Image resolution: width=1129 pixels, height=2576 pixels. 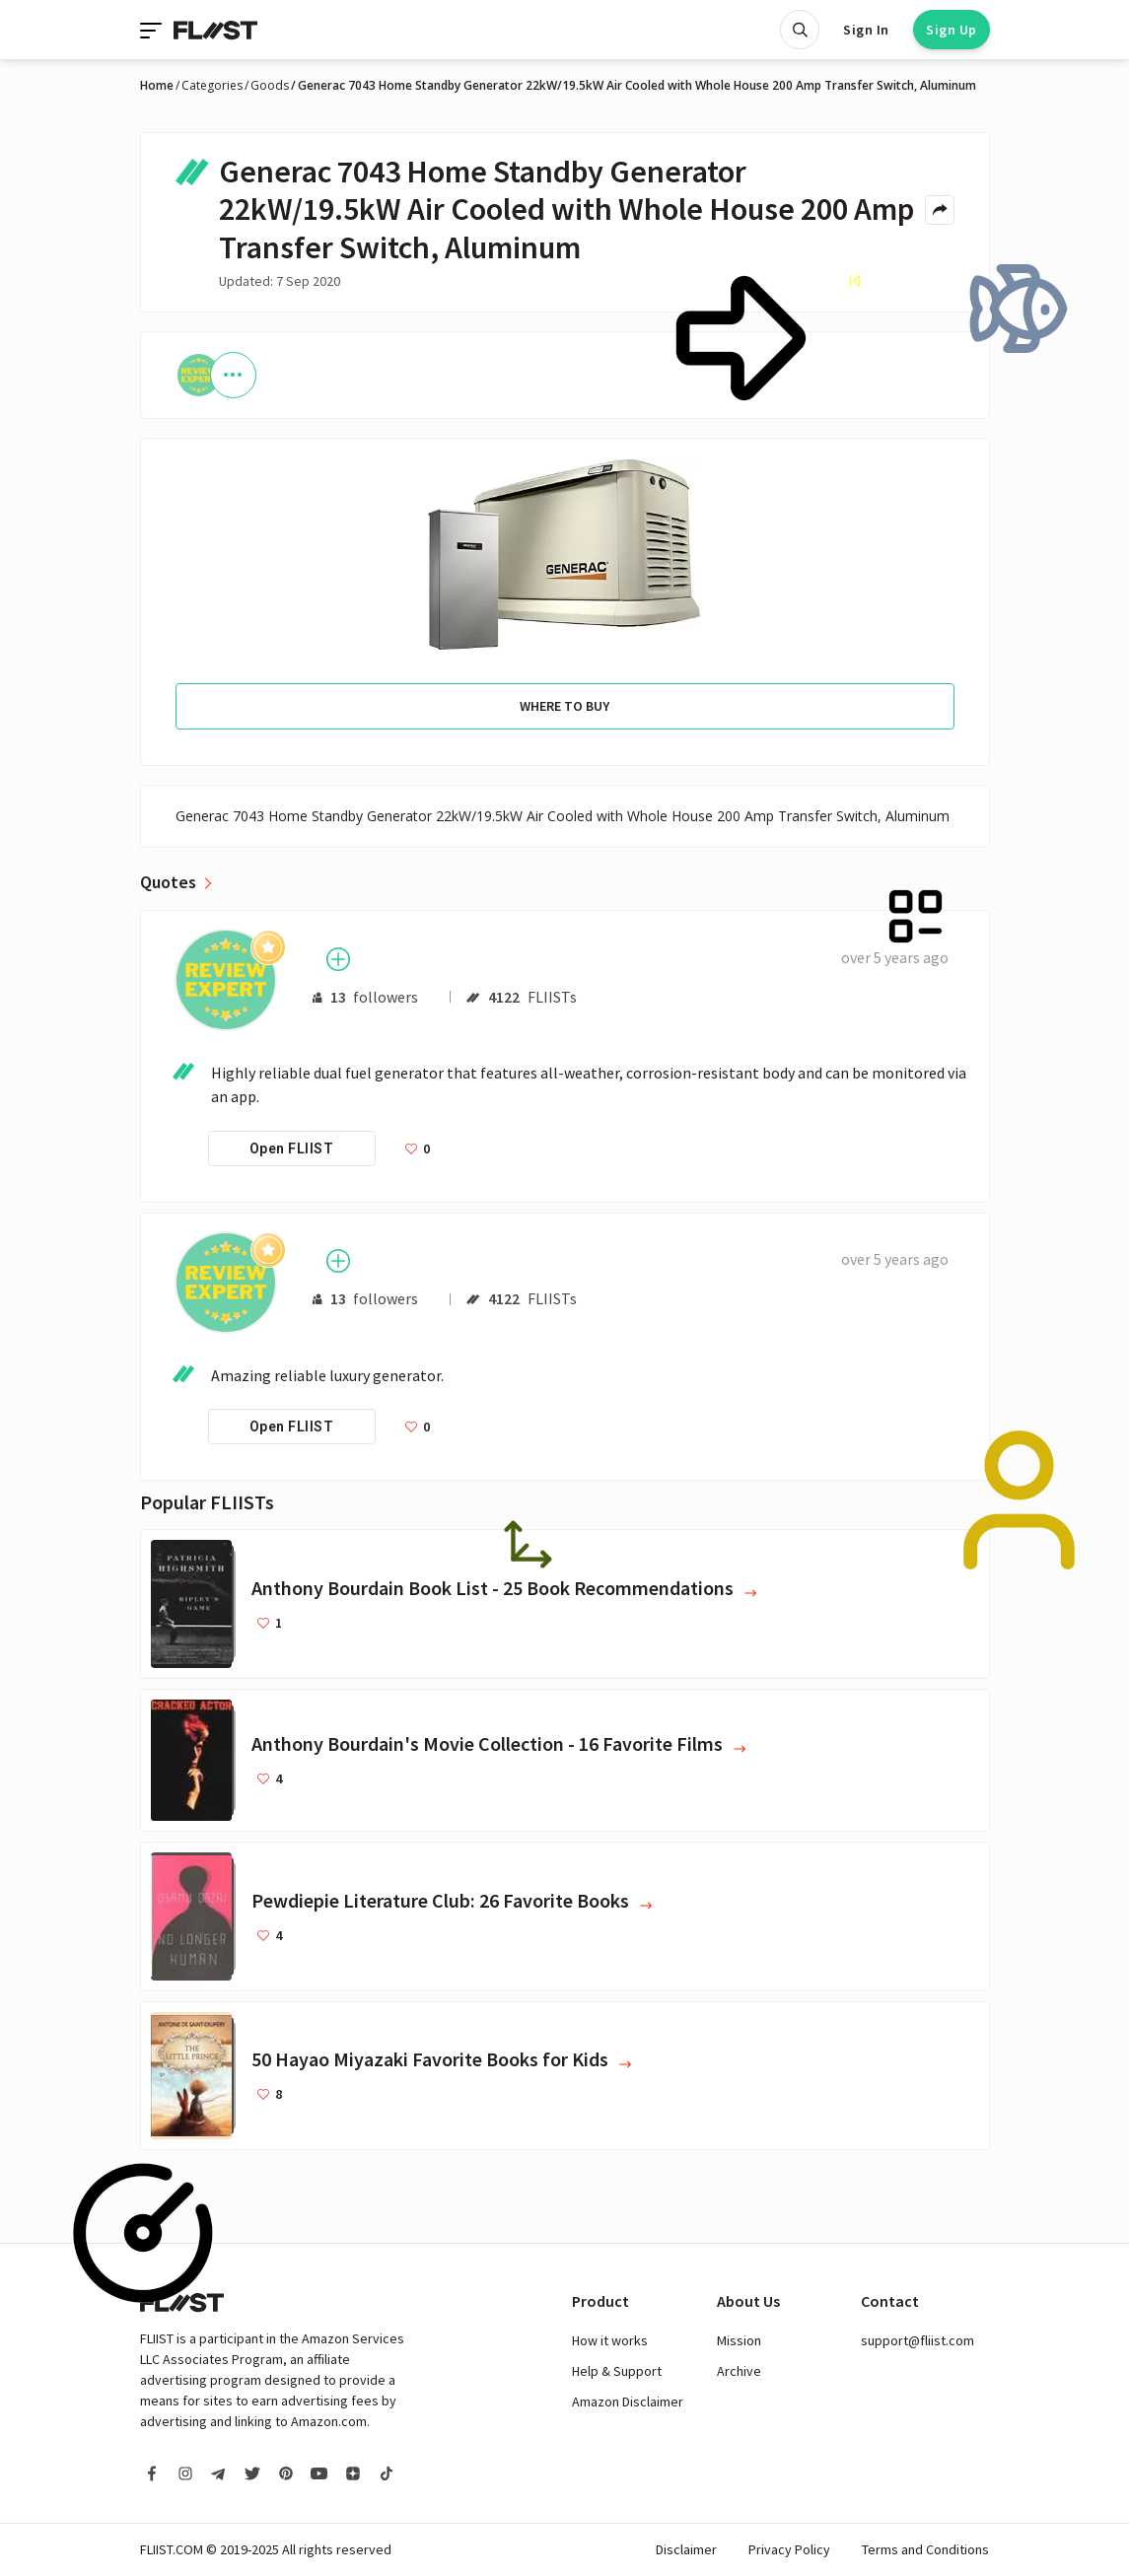 I want to click on remove an item from grid view, so click(x=915, y=916).